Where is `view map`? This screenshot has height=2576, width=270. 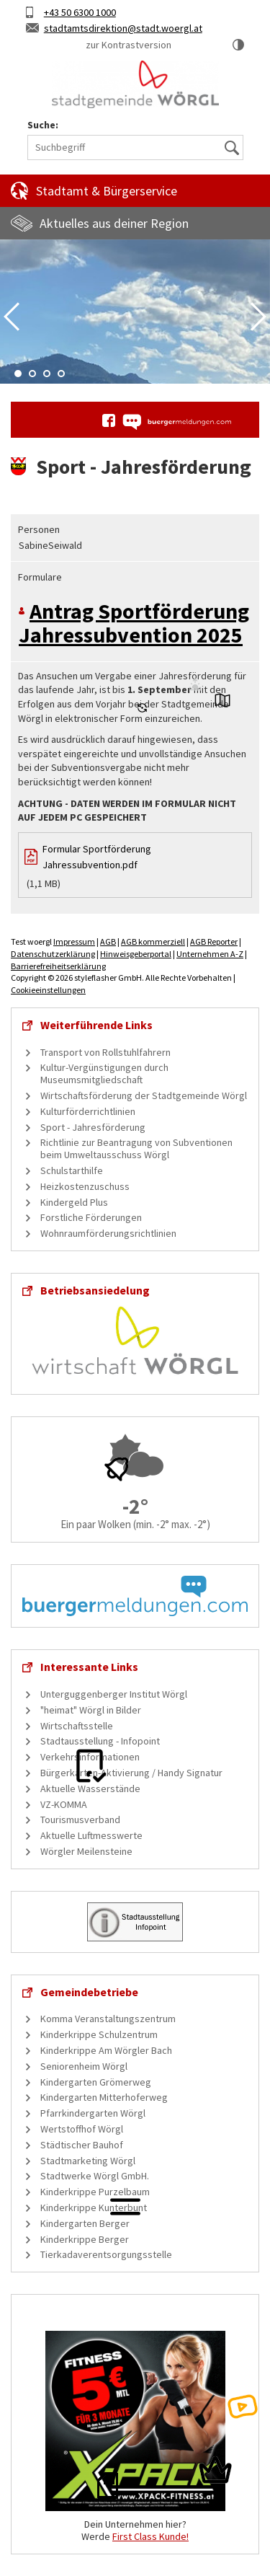
view map is located at coordinates (222, 700).